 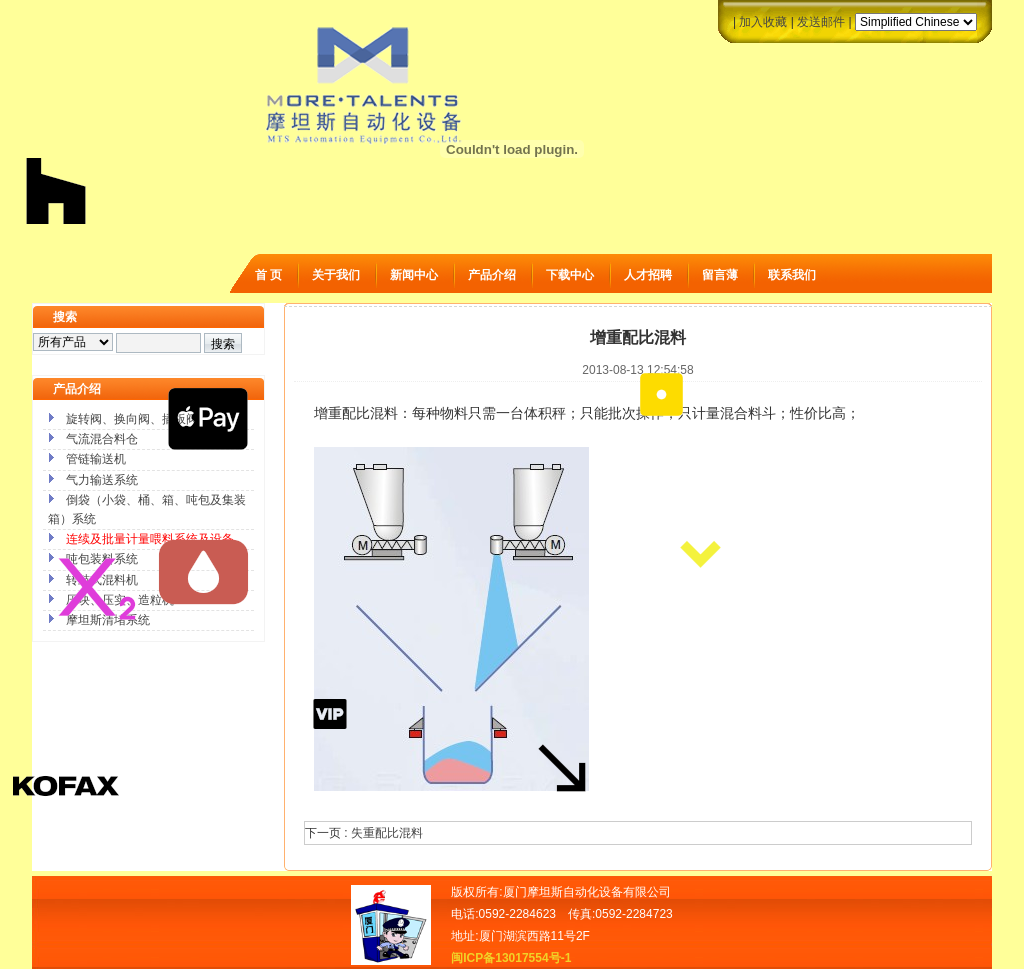 I want to click on format text as subscript, so click(x=93, y=589).